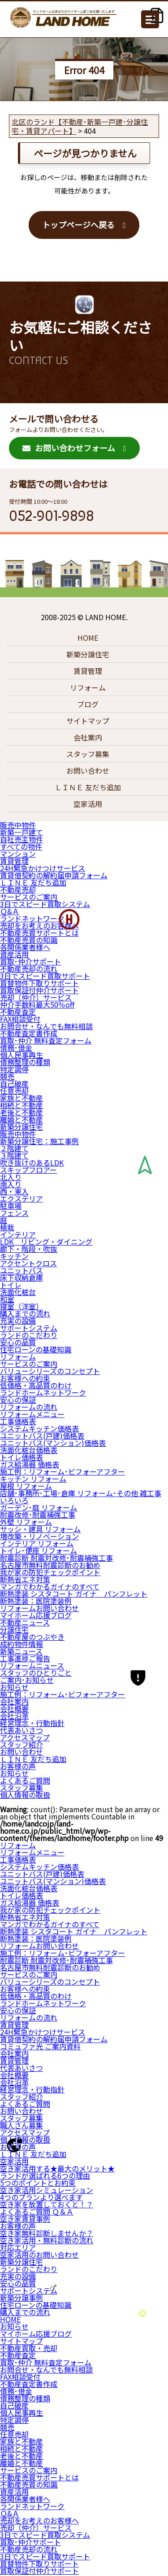  Describe the element at coordinates (145, 1165) in the screenshot. I see `navigate to current destination` at that location.